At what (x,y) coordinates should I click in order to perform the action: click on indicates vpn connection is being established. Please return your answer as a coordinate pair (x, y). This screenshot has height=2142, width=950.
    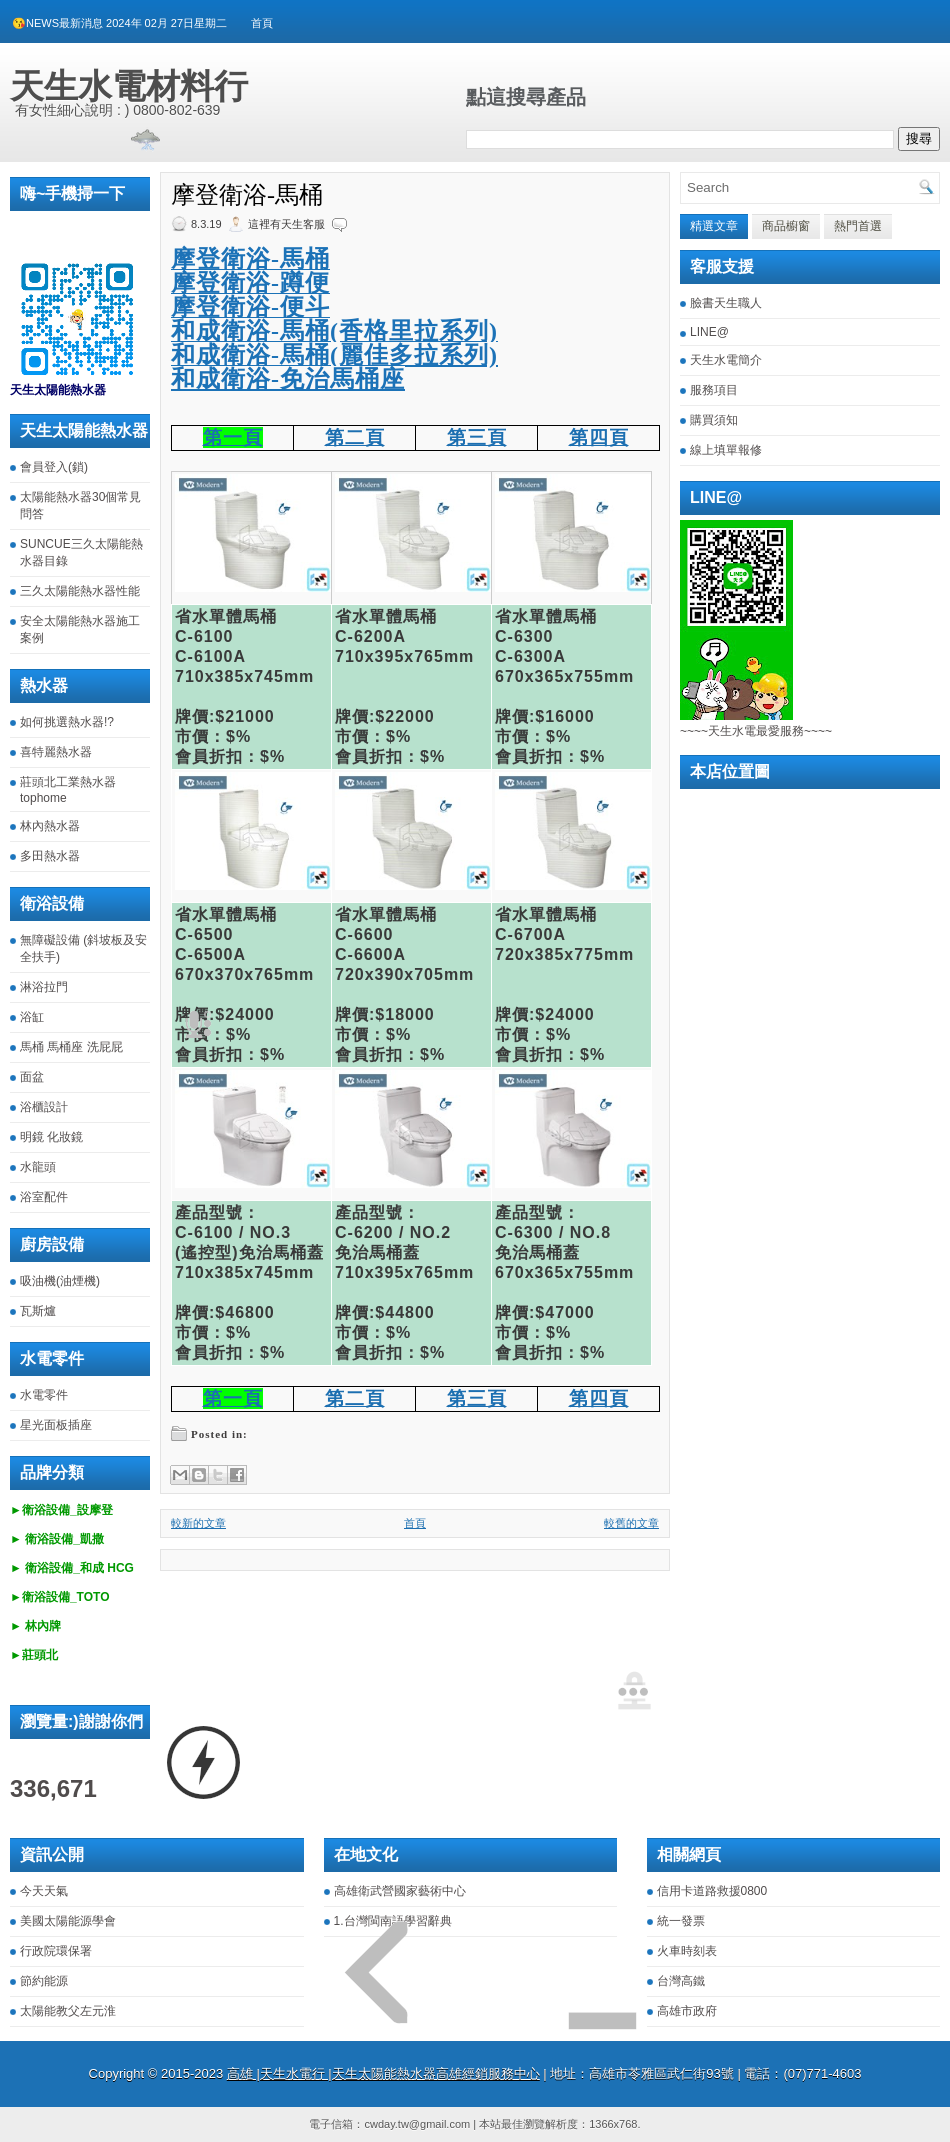
    Looking at the image, I should click on (634, 1690).